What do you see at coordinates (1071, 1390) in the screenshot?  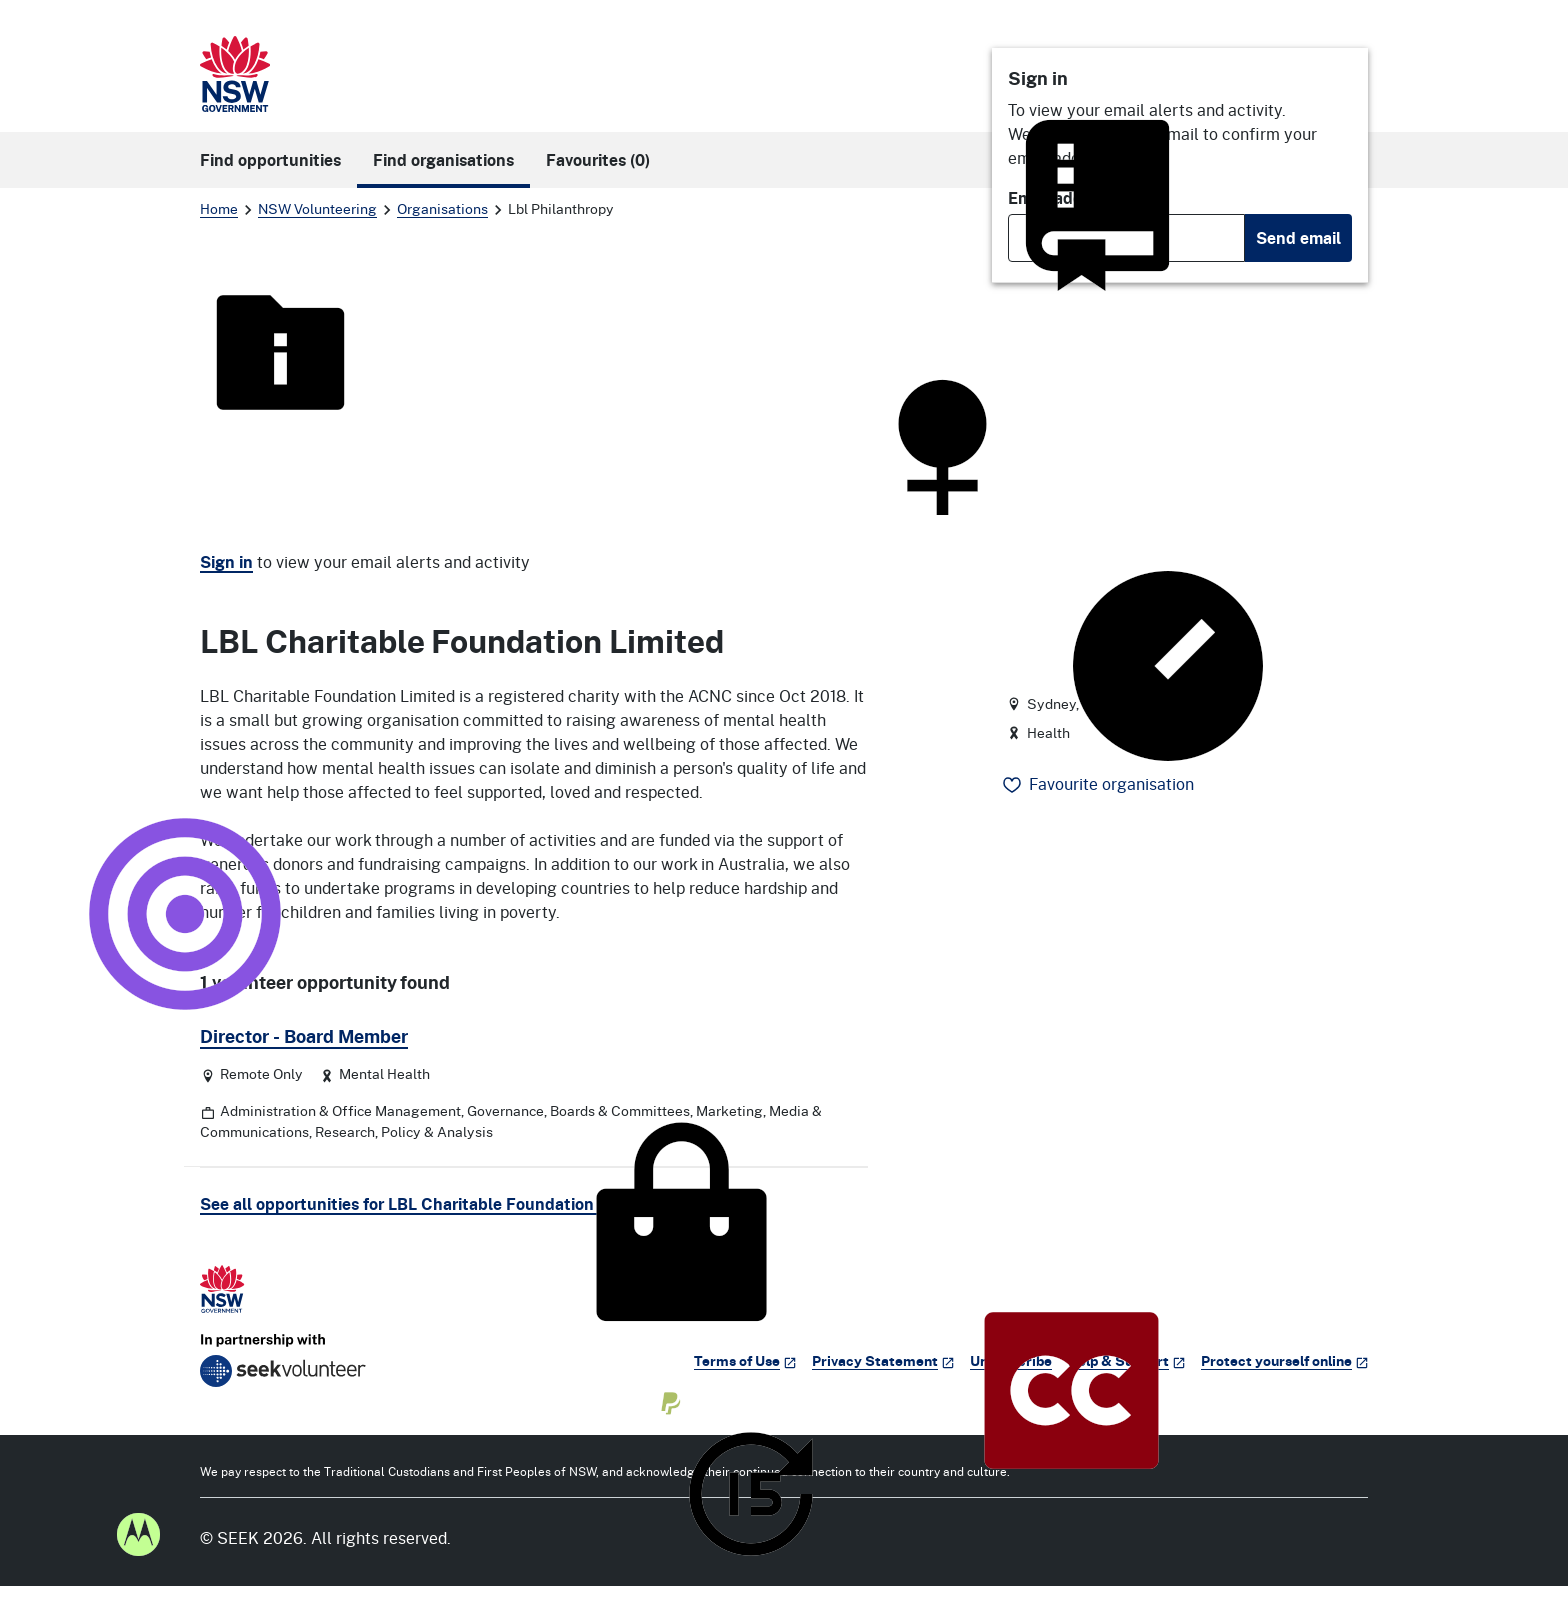 I see `enable closed captions for video content` at bounding box center [1071, 1390].